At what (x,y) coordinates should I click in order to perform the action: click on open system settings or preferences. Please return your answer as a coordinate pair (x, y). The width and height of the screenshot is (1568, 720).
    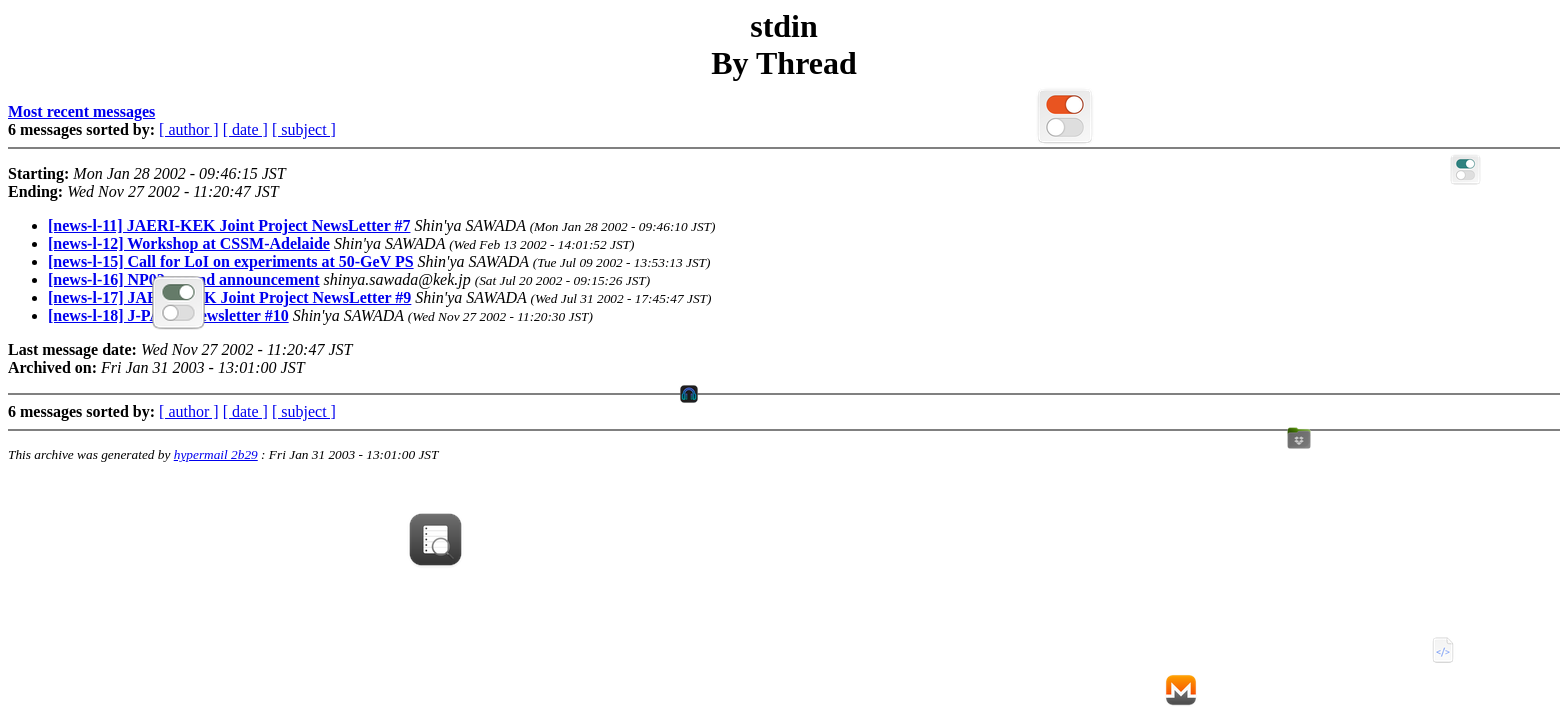
    Looking at the image, I should click on (178, 302).